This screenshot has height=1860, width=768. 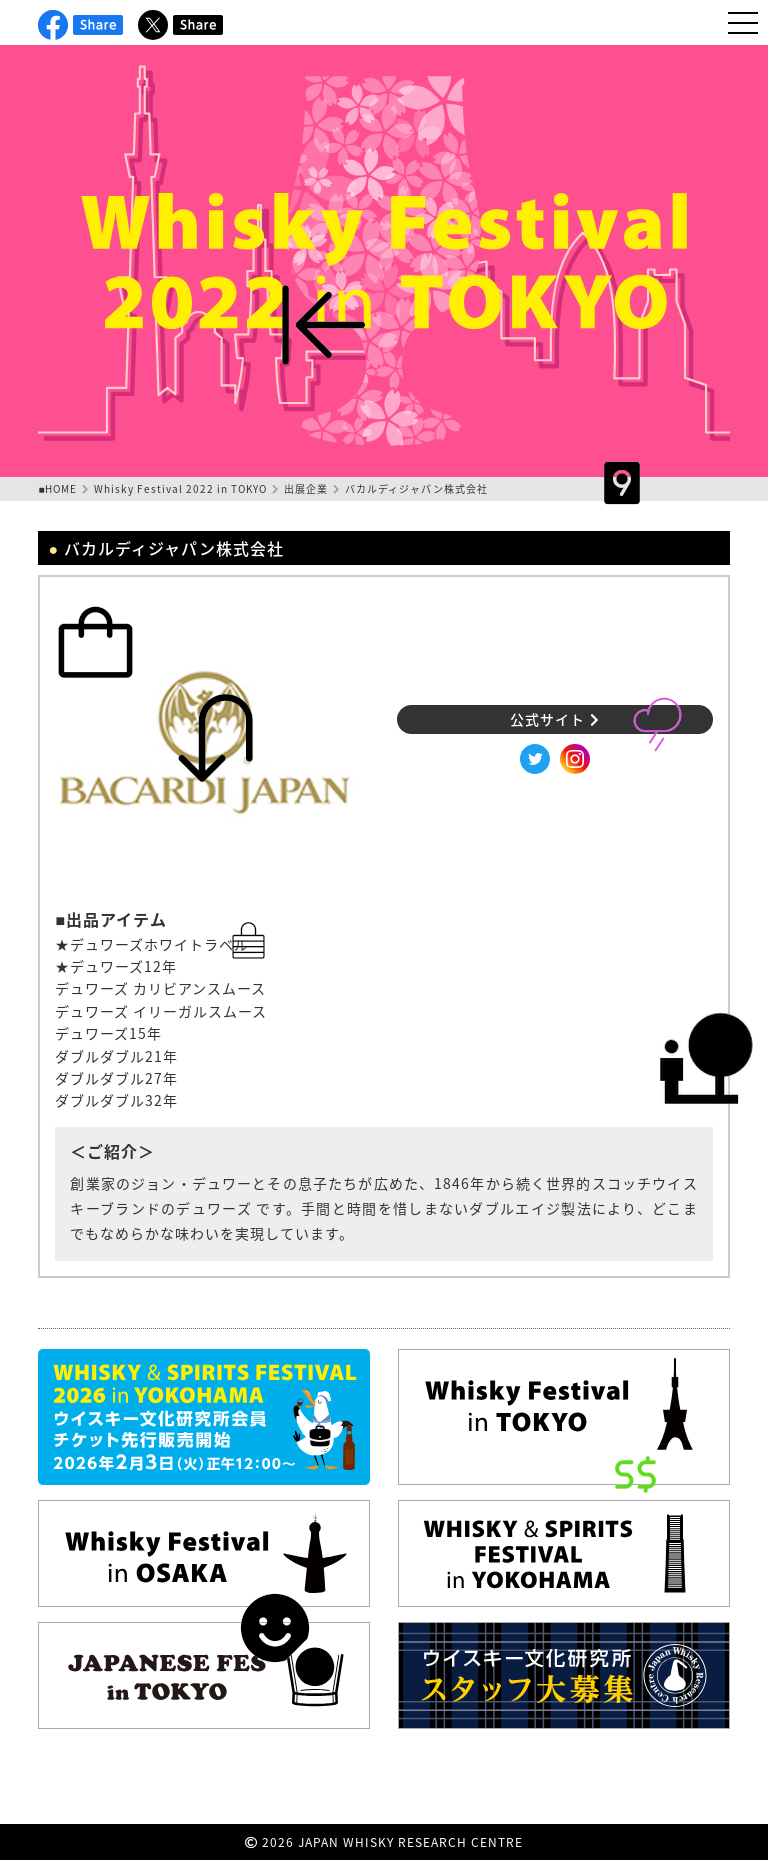 What do you see at coordinates (320, 1436) in the screenshot?
I see `access work or business documents` at bounding box center [320, 1436].